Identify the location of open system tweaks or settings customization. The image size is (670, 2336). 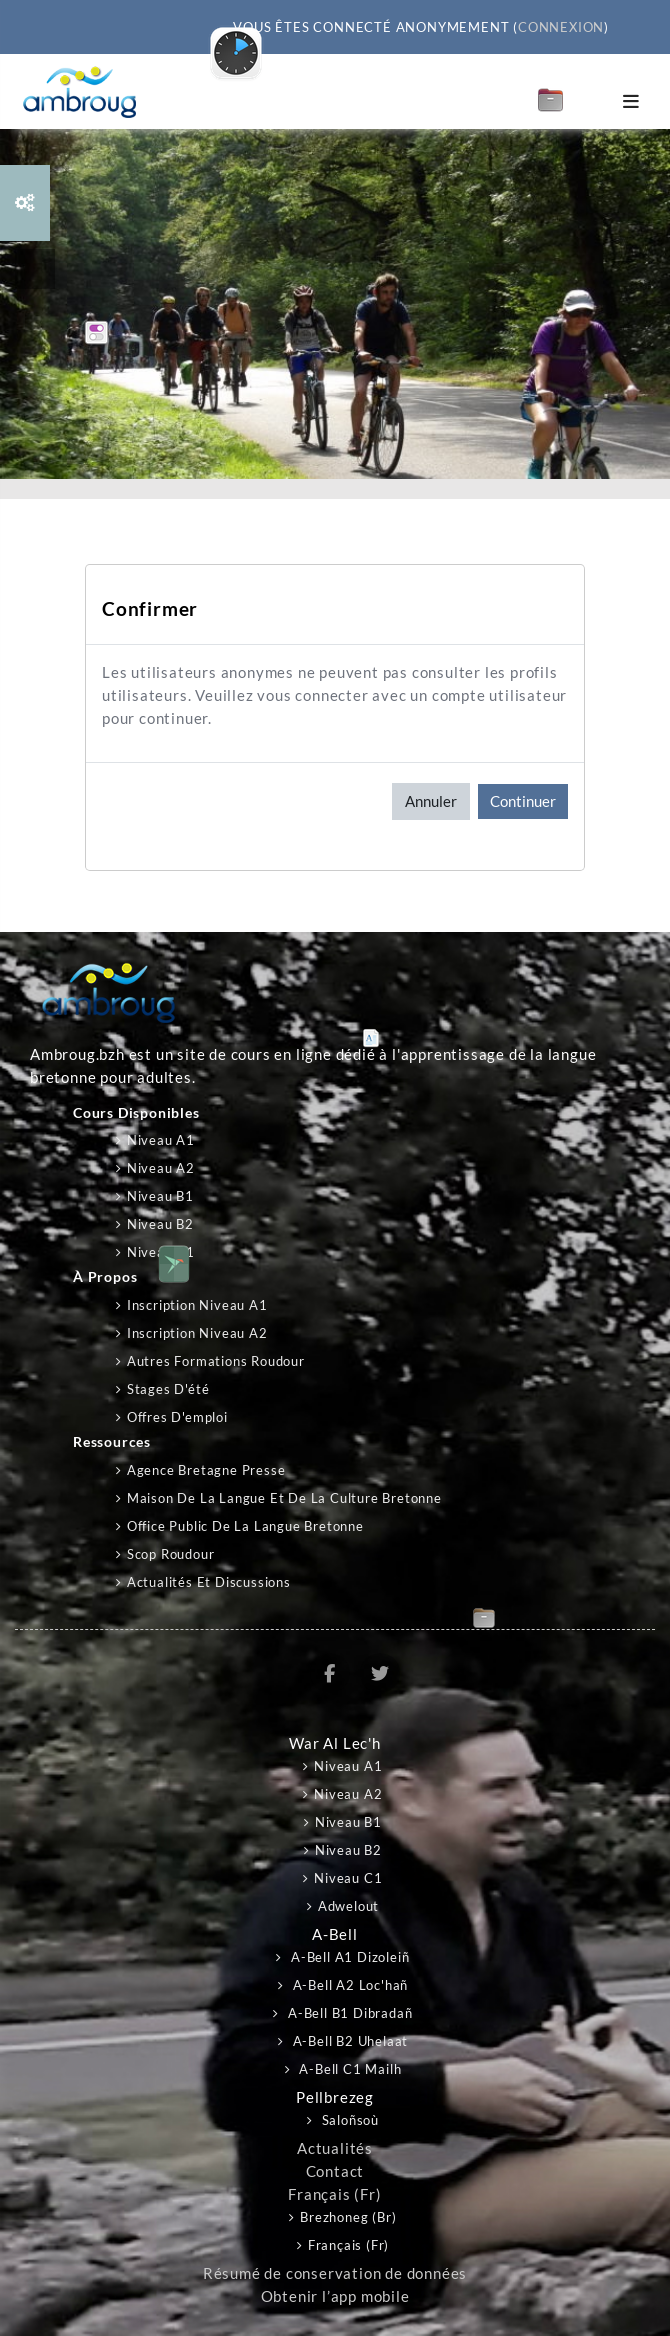
(96, 332).